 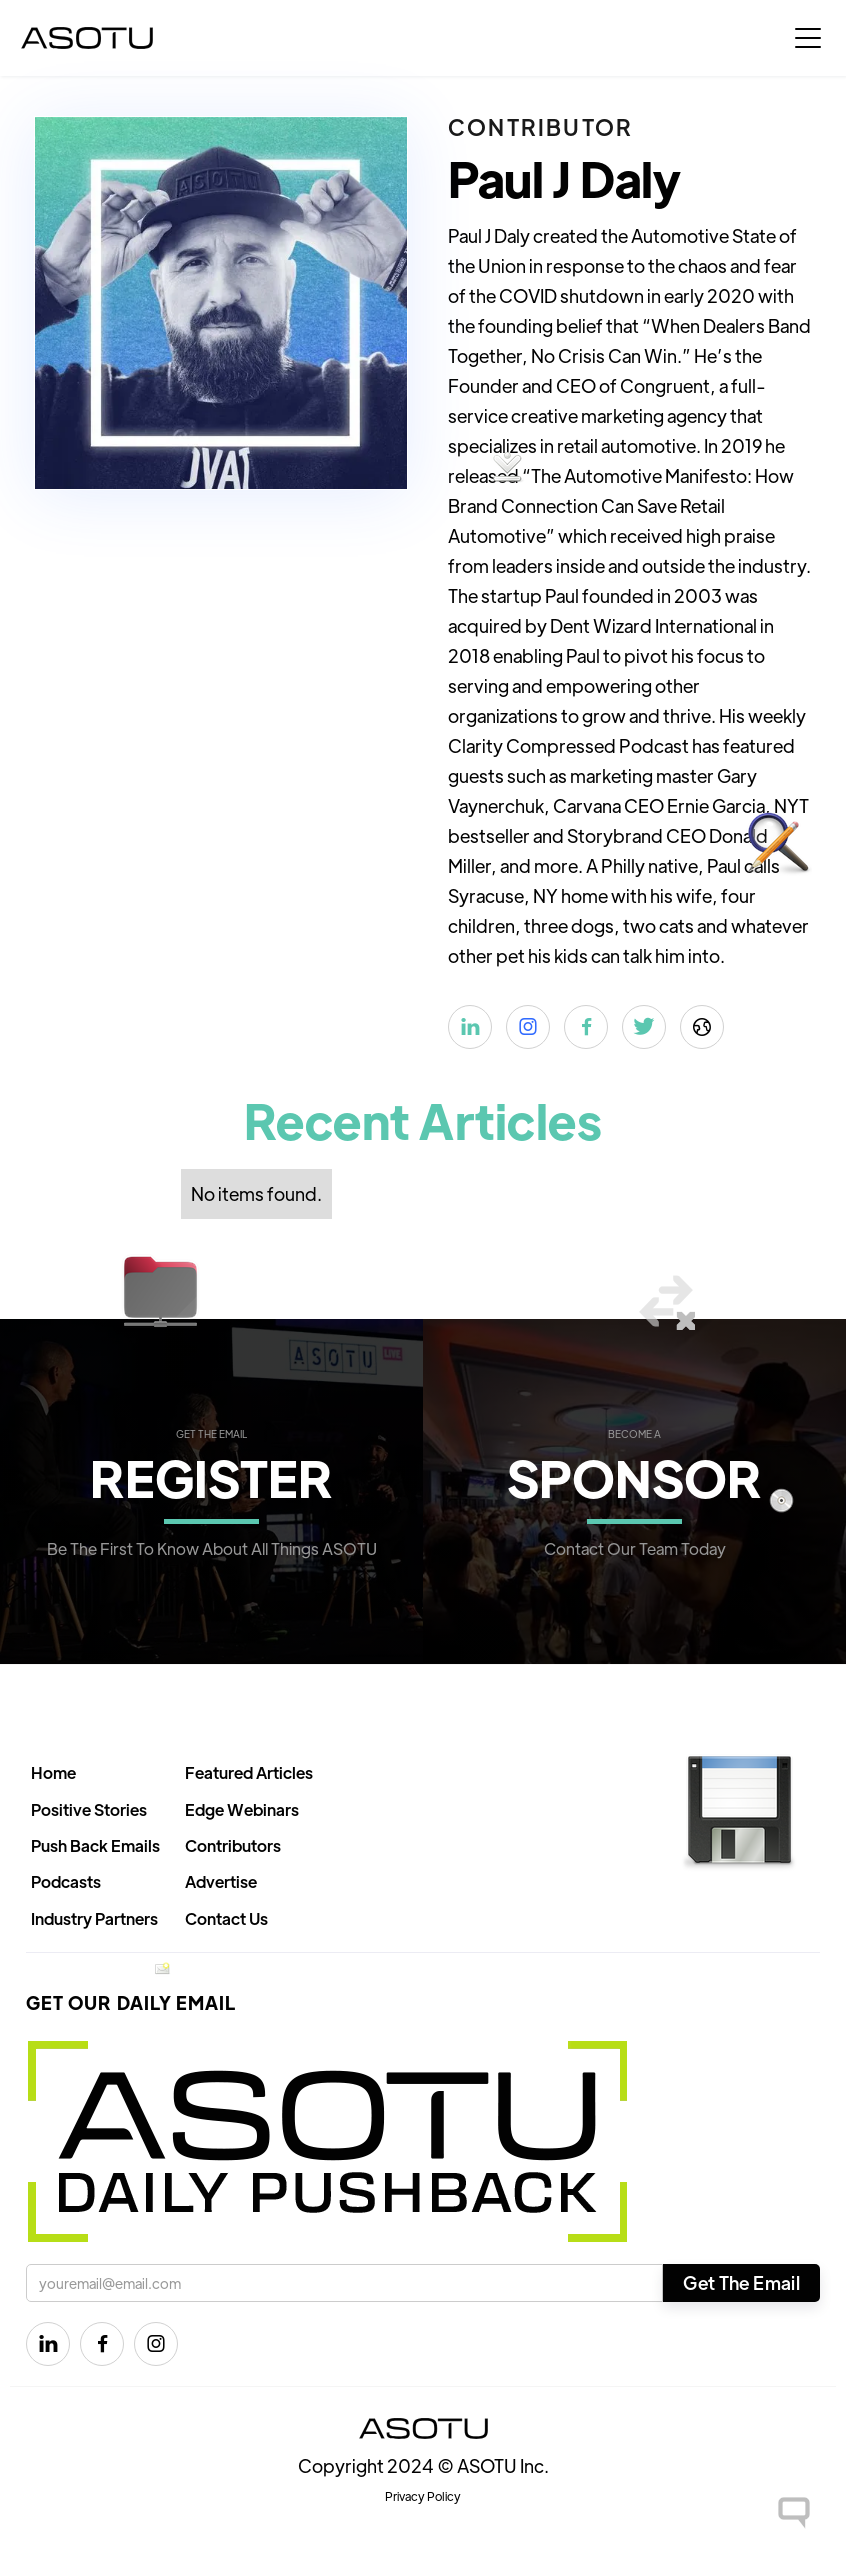 What do you see at coordinates (162, 1969) in the screenshot?
I see `mark email as unread` at bounding box center [162, 1969].